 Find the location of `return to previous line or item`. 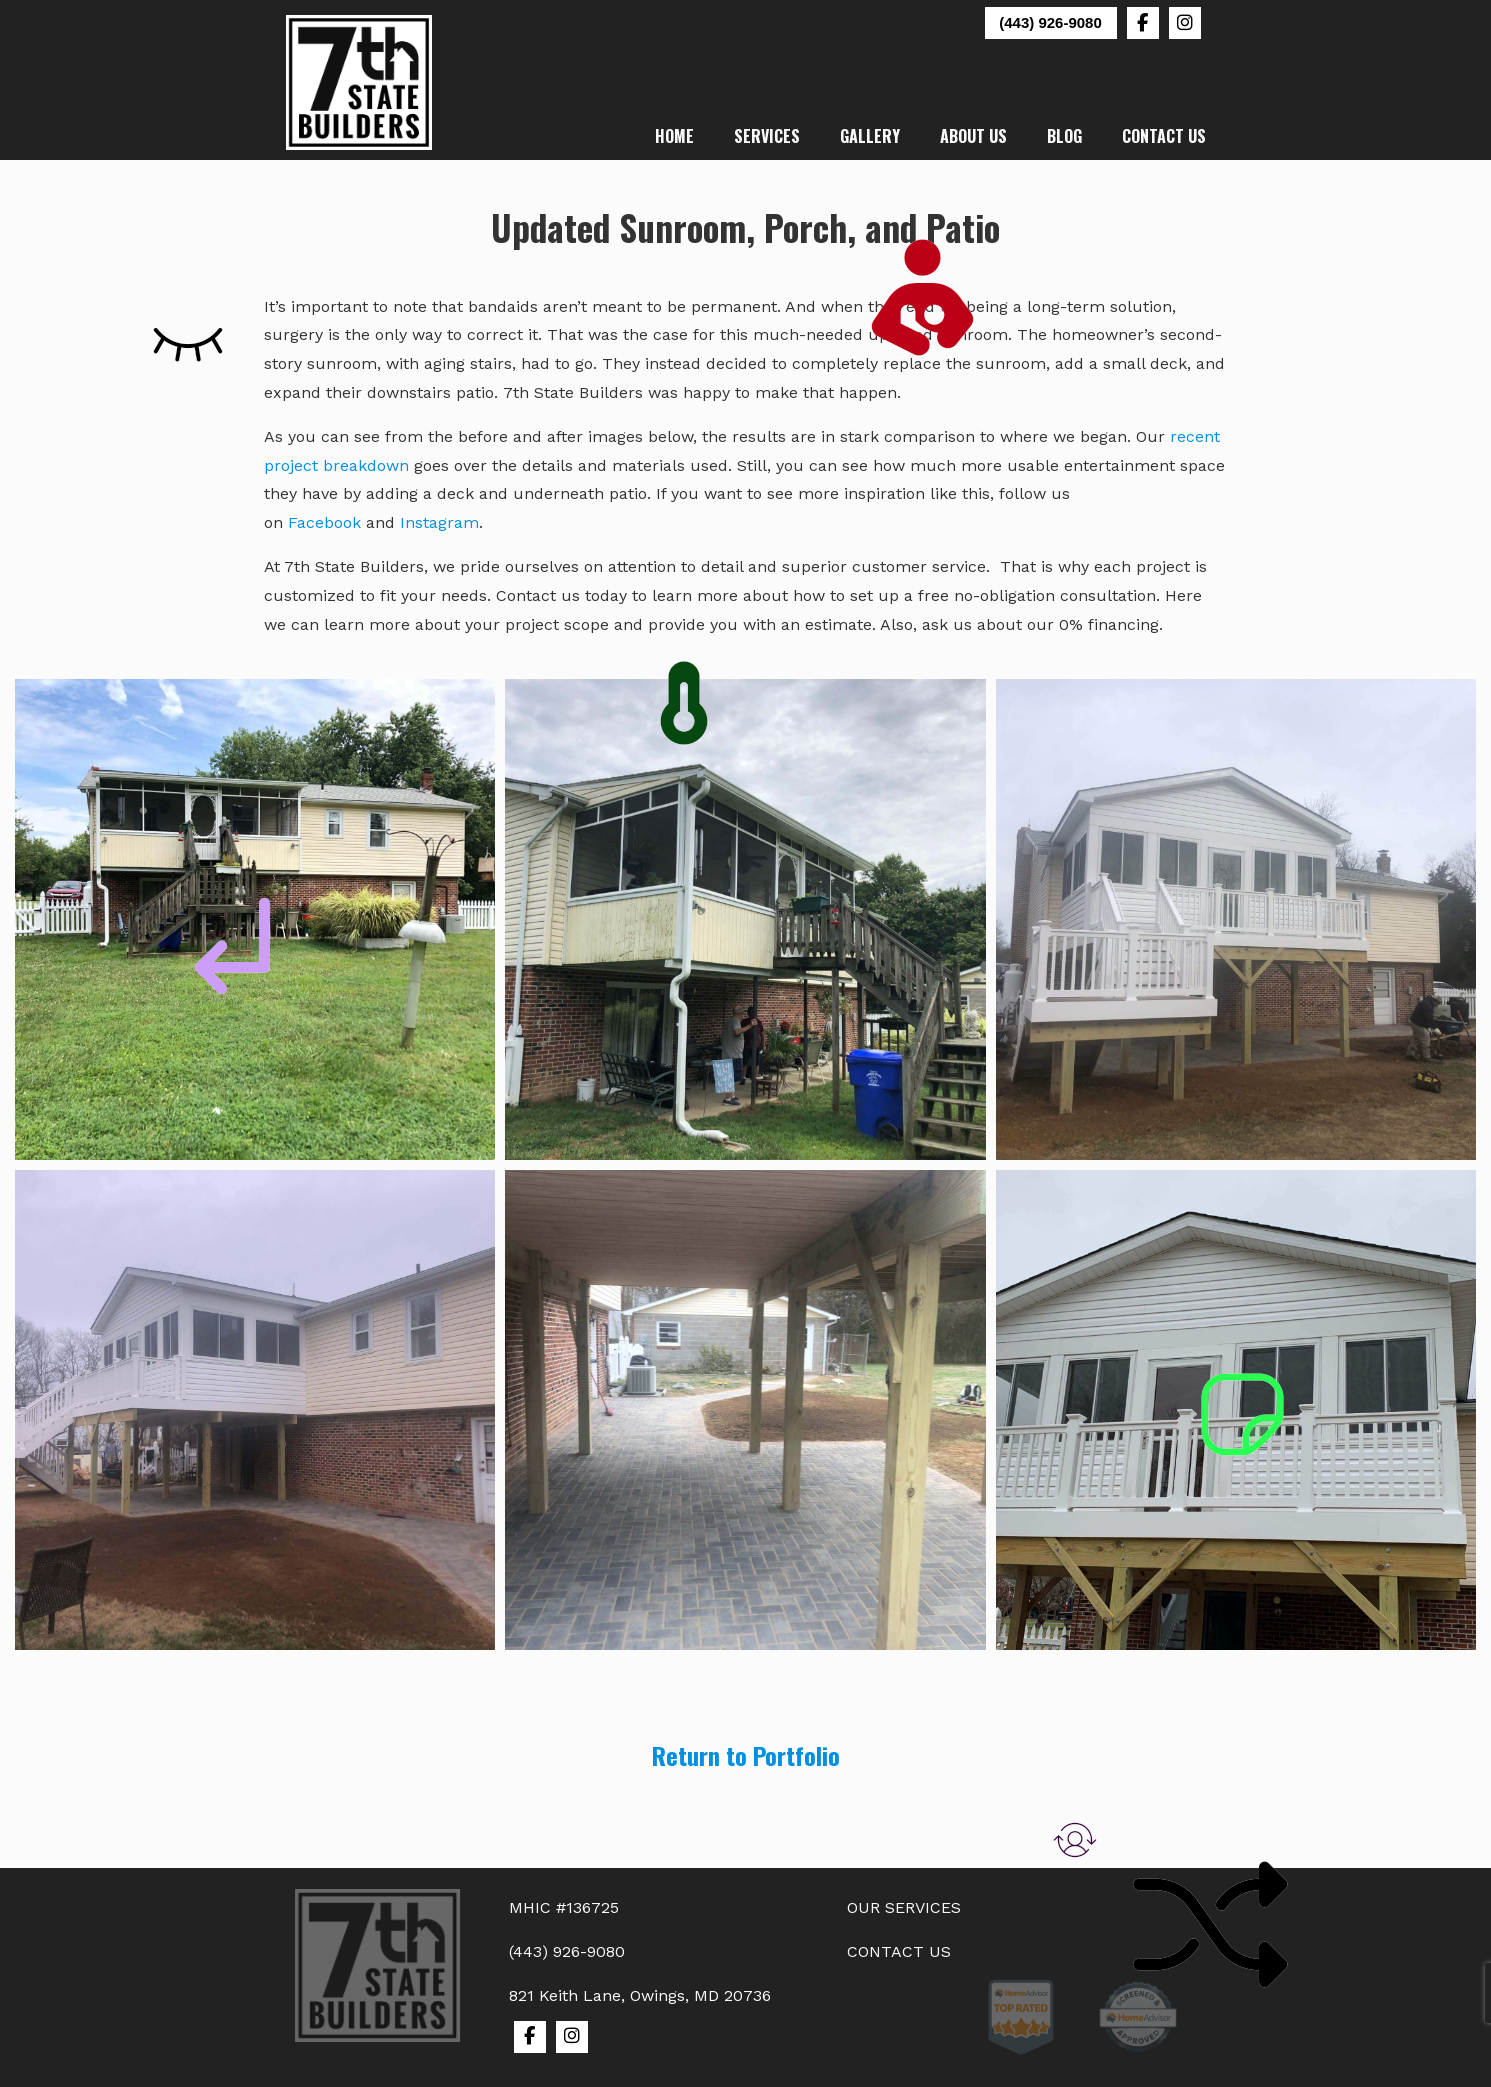

return to previous line or item is located at coordinates (236, 946).